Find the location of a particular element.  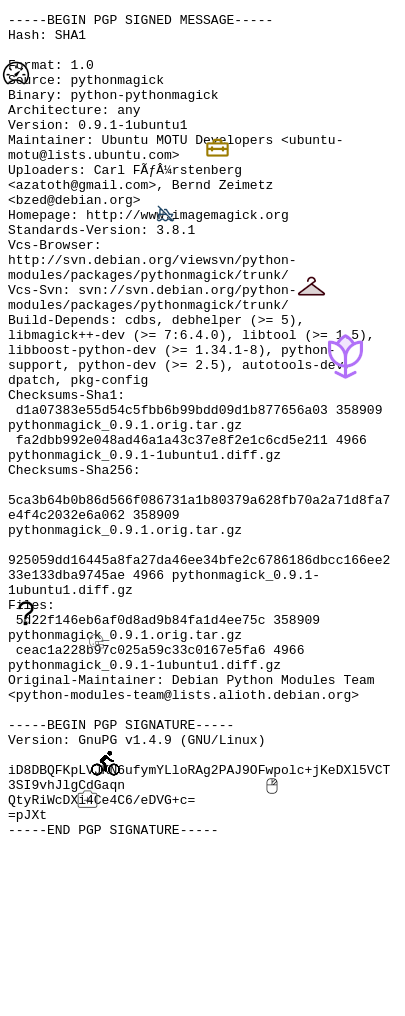

access football or sports content is located at coordinates (96, 641).